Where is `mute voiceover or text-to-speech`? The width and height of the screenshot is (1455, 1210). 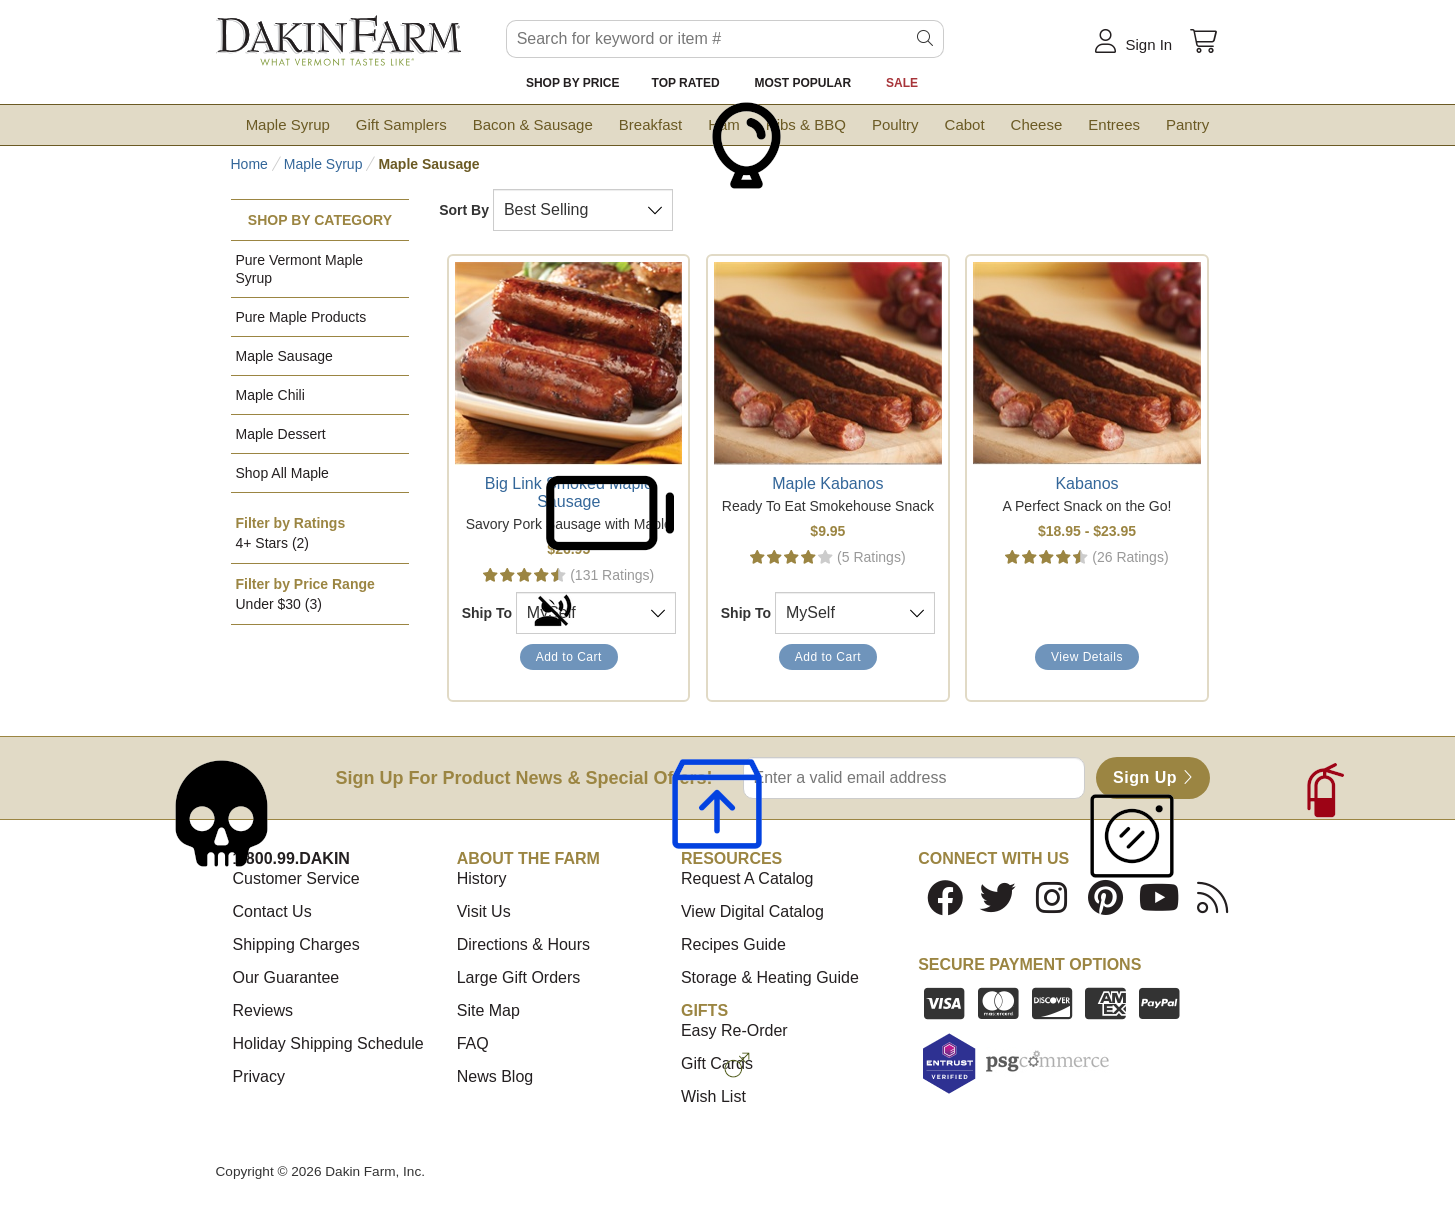
mute voiceover or text-to-speech is located at coordinates (553, 611).